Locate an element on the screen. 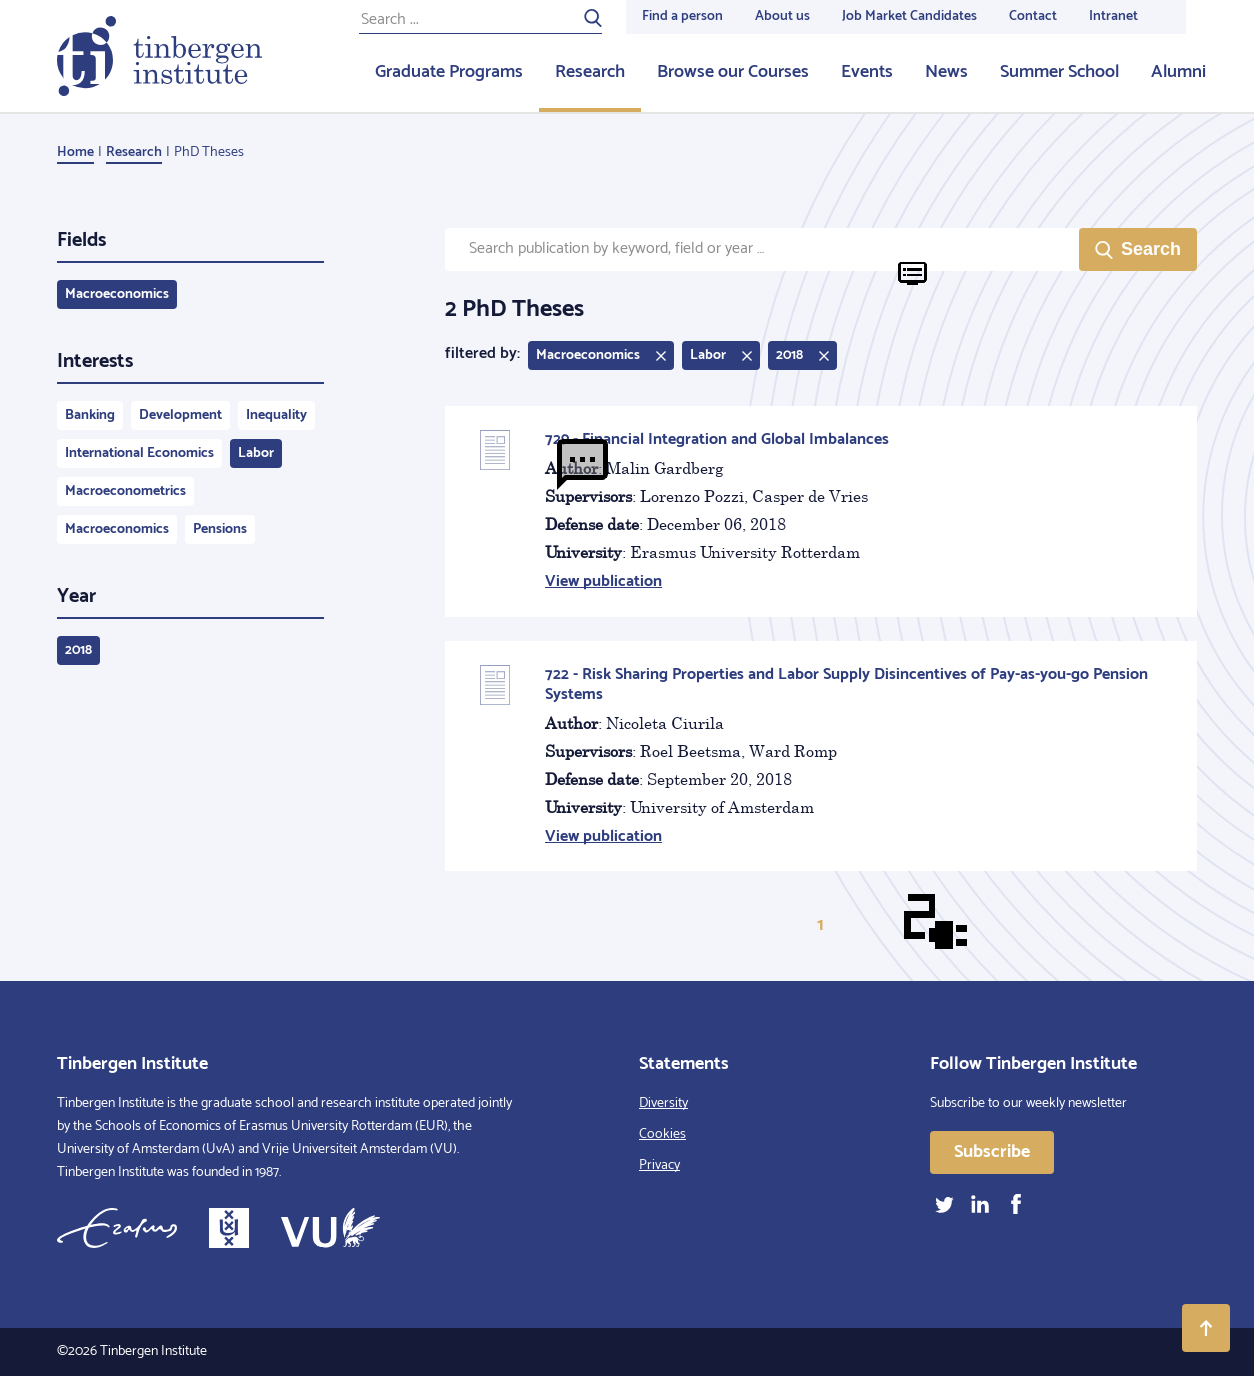 This screenshot has width=1254, height=1376. access DVR or recorded content is located at coordinates (912, 273).